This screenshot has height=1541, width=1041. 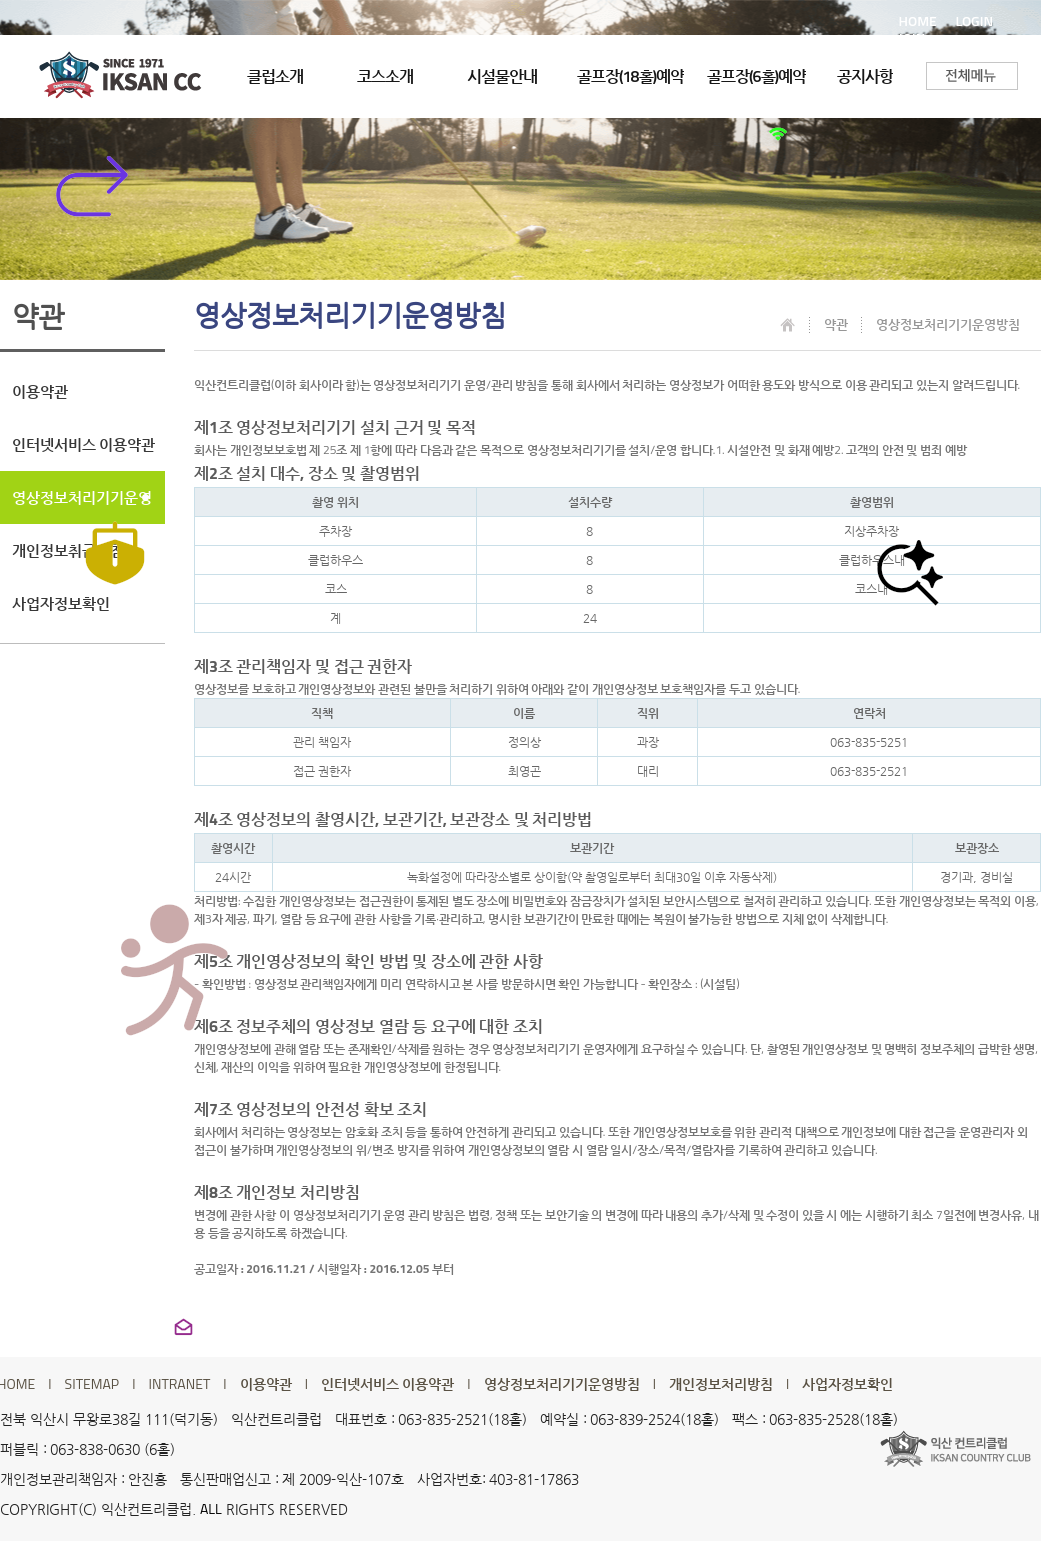 What do you see at coordinates (169, 967) in the screenshot?
I see `access sports or athletic activities` at bounding box center [169, 967].